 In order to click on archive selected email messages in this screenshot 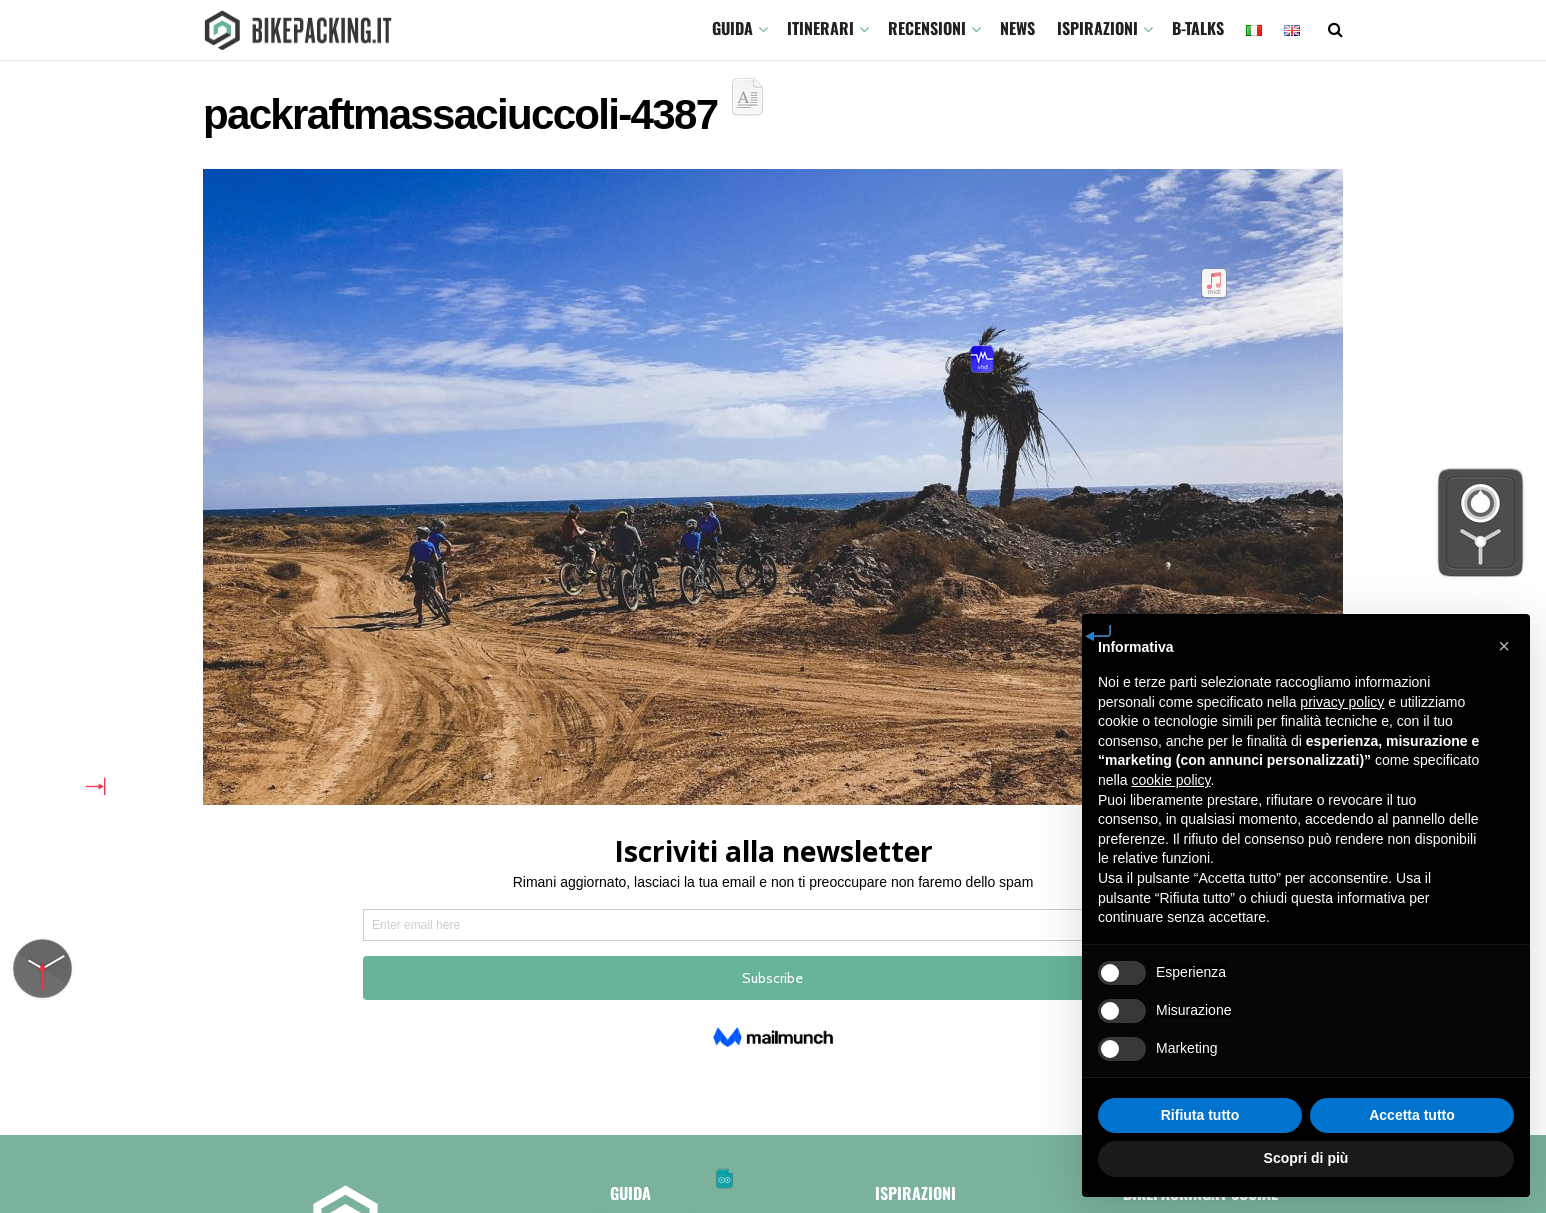, I will do `click(1480, 522)`.